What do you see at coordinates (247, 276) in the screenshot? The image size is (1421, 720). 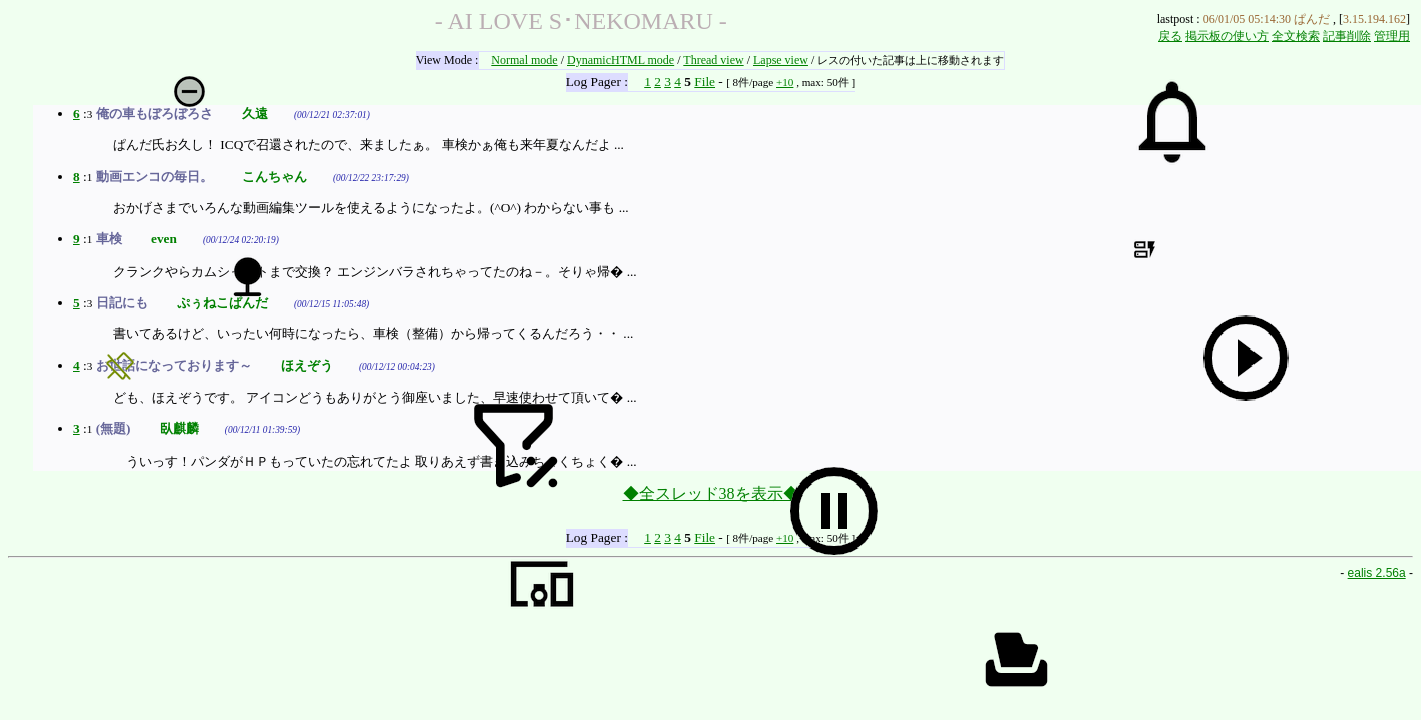 I see `view nature or outdoor content` at bounding box center [247, 276].